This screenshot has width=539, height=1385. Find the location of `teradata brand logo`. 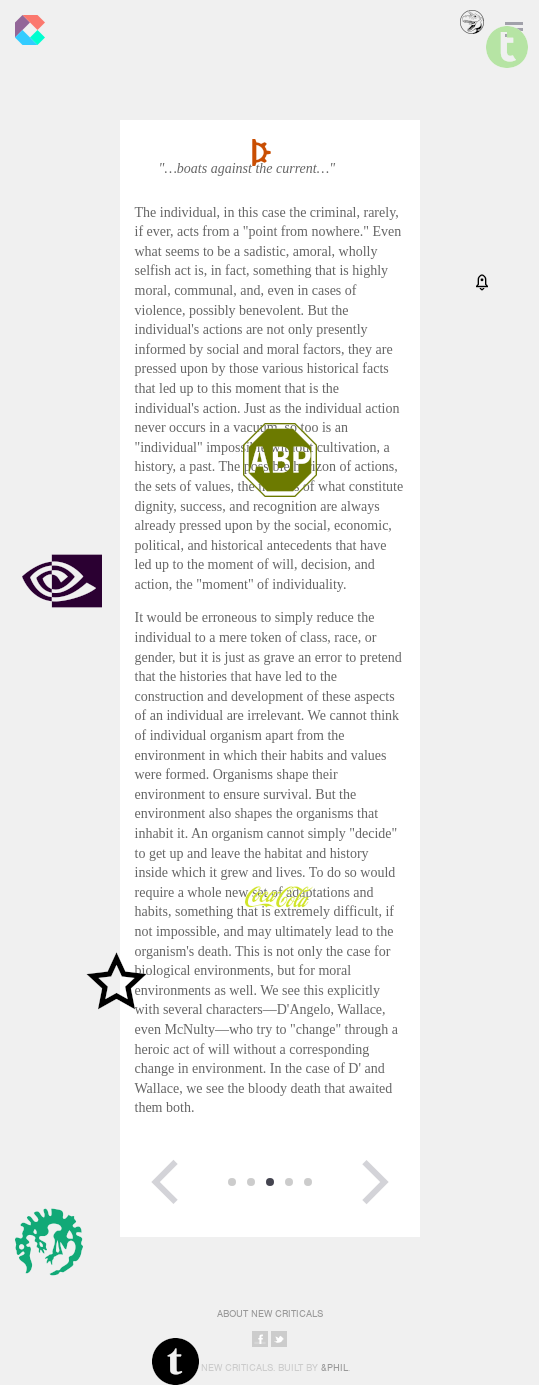

teradata brand logo is located at coordinates (507, 47).